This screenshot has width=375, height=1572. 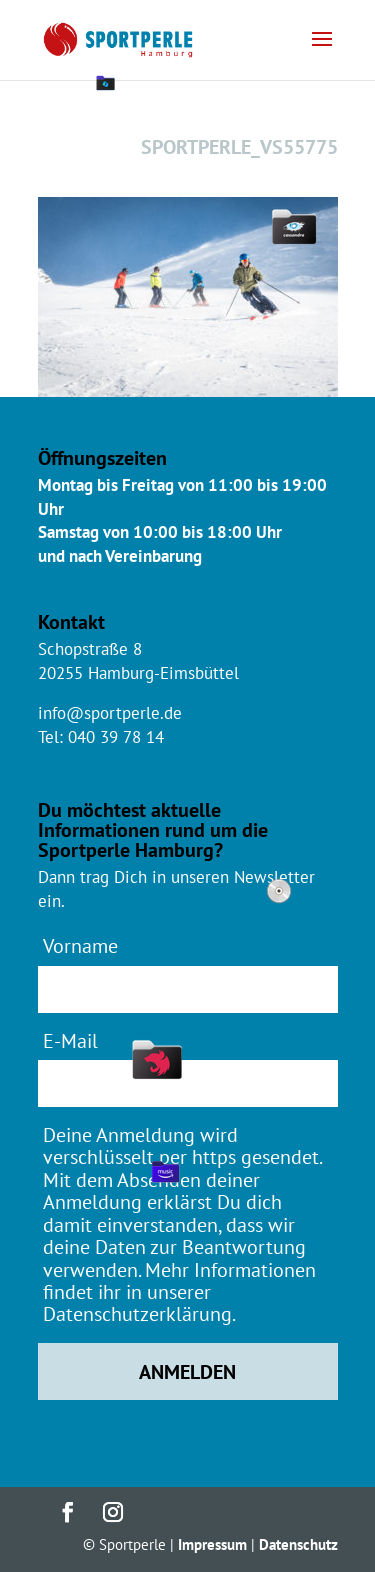 What do you see at coordinates (165, 1172) in the screenshot?
I see `open folder containing amazon music files` at bounding box center [165, 1172].